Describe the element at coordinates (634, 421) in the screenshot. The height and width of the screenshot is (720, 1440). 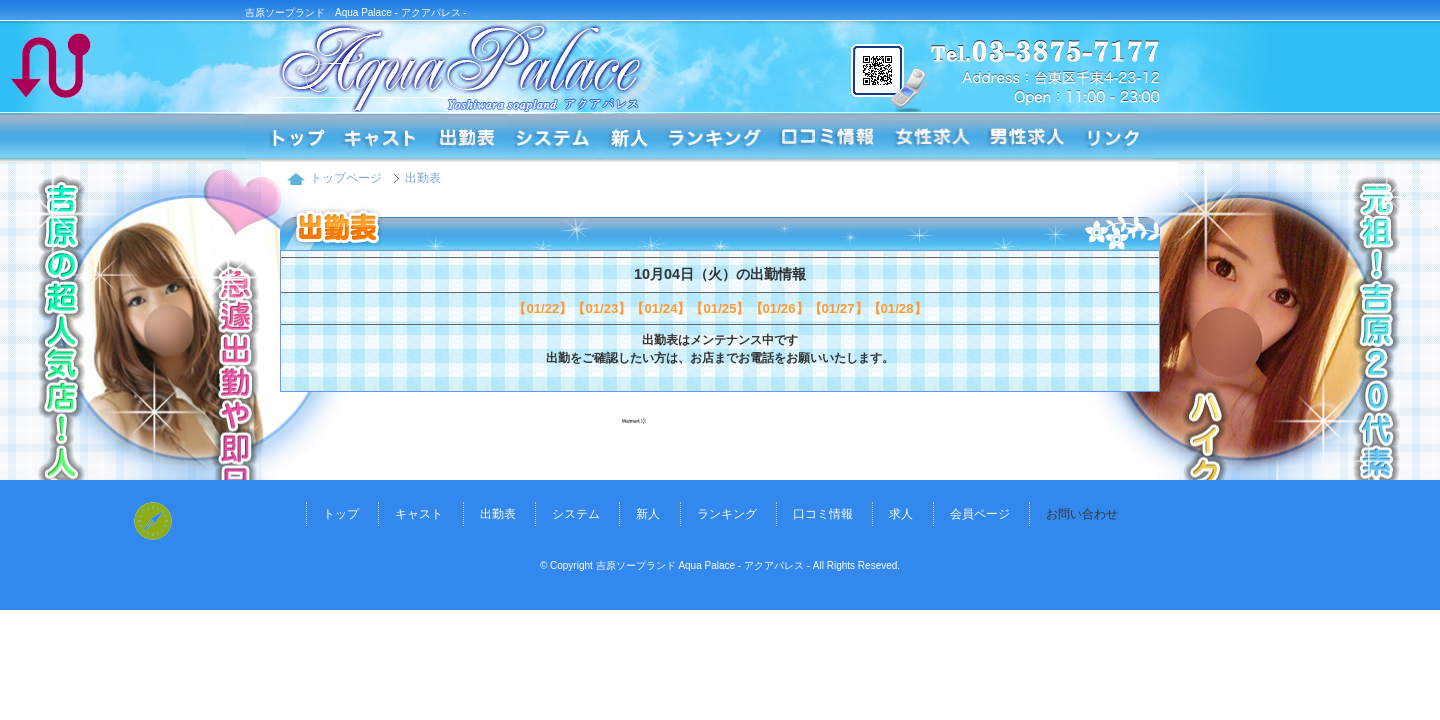
I see `open the Walmart app` at that location.